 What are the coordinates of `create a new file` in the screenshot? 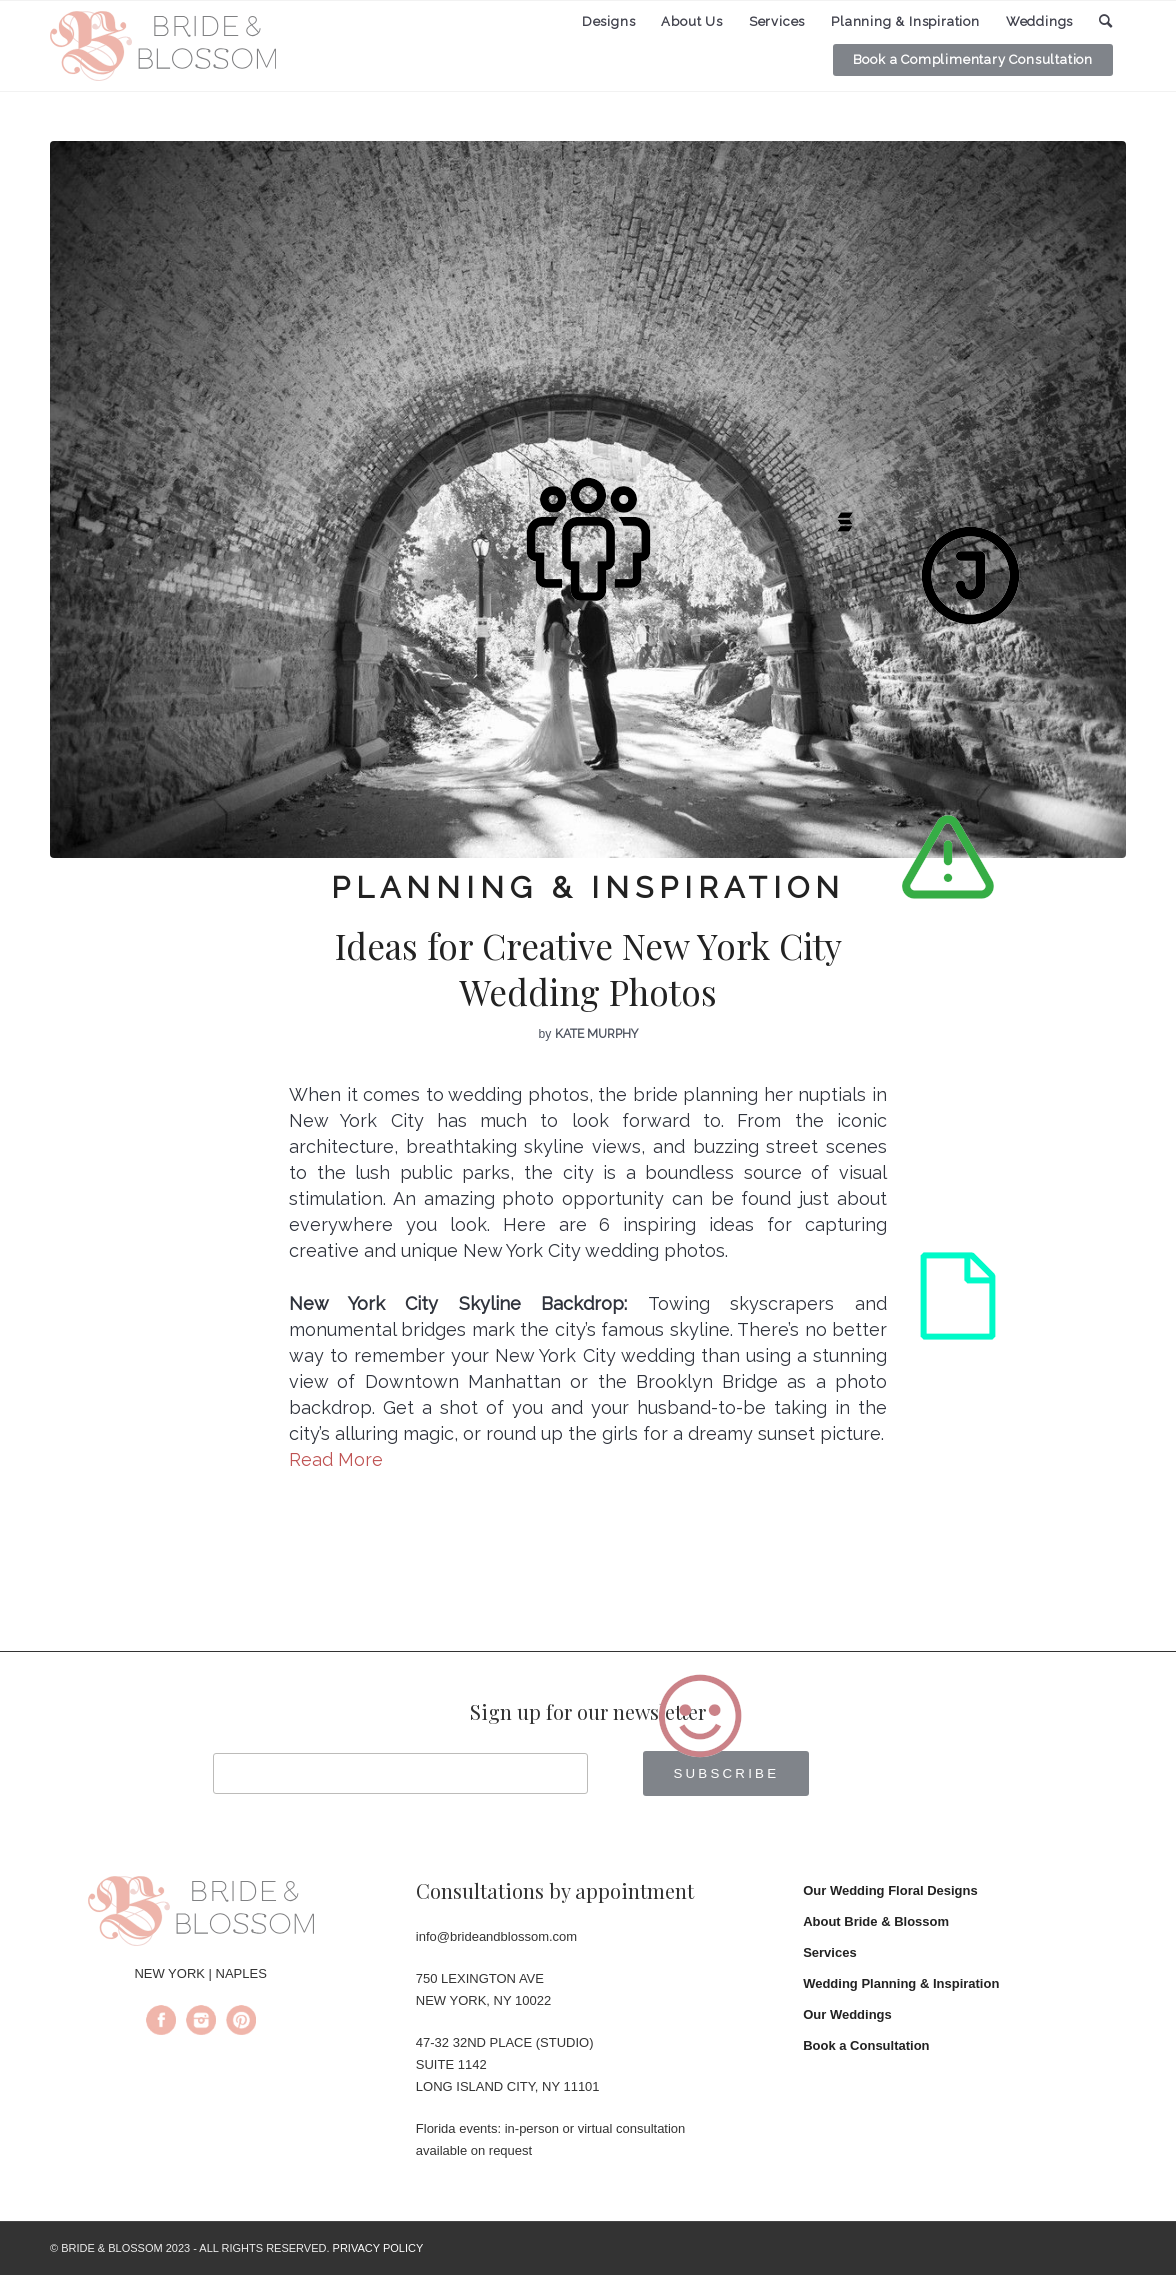 It's located at (958, 1296).